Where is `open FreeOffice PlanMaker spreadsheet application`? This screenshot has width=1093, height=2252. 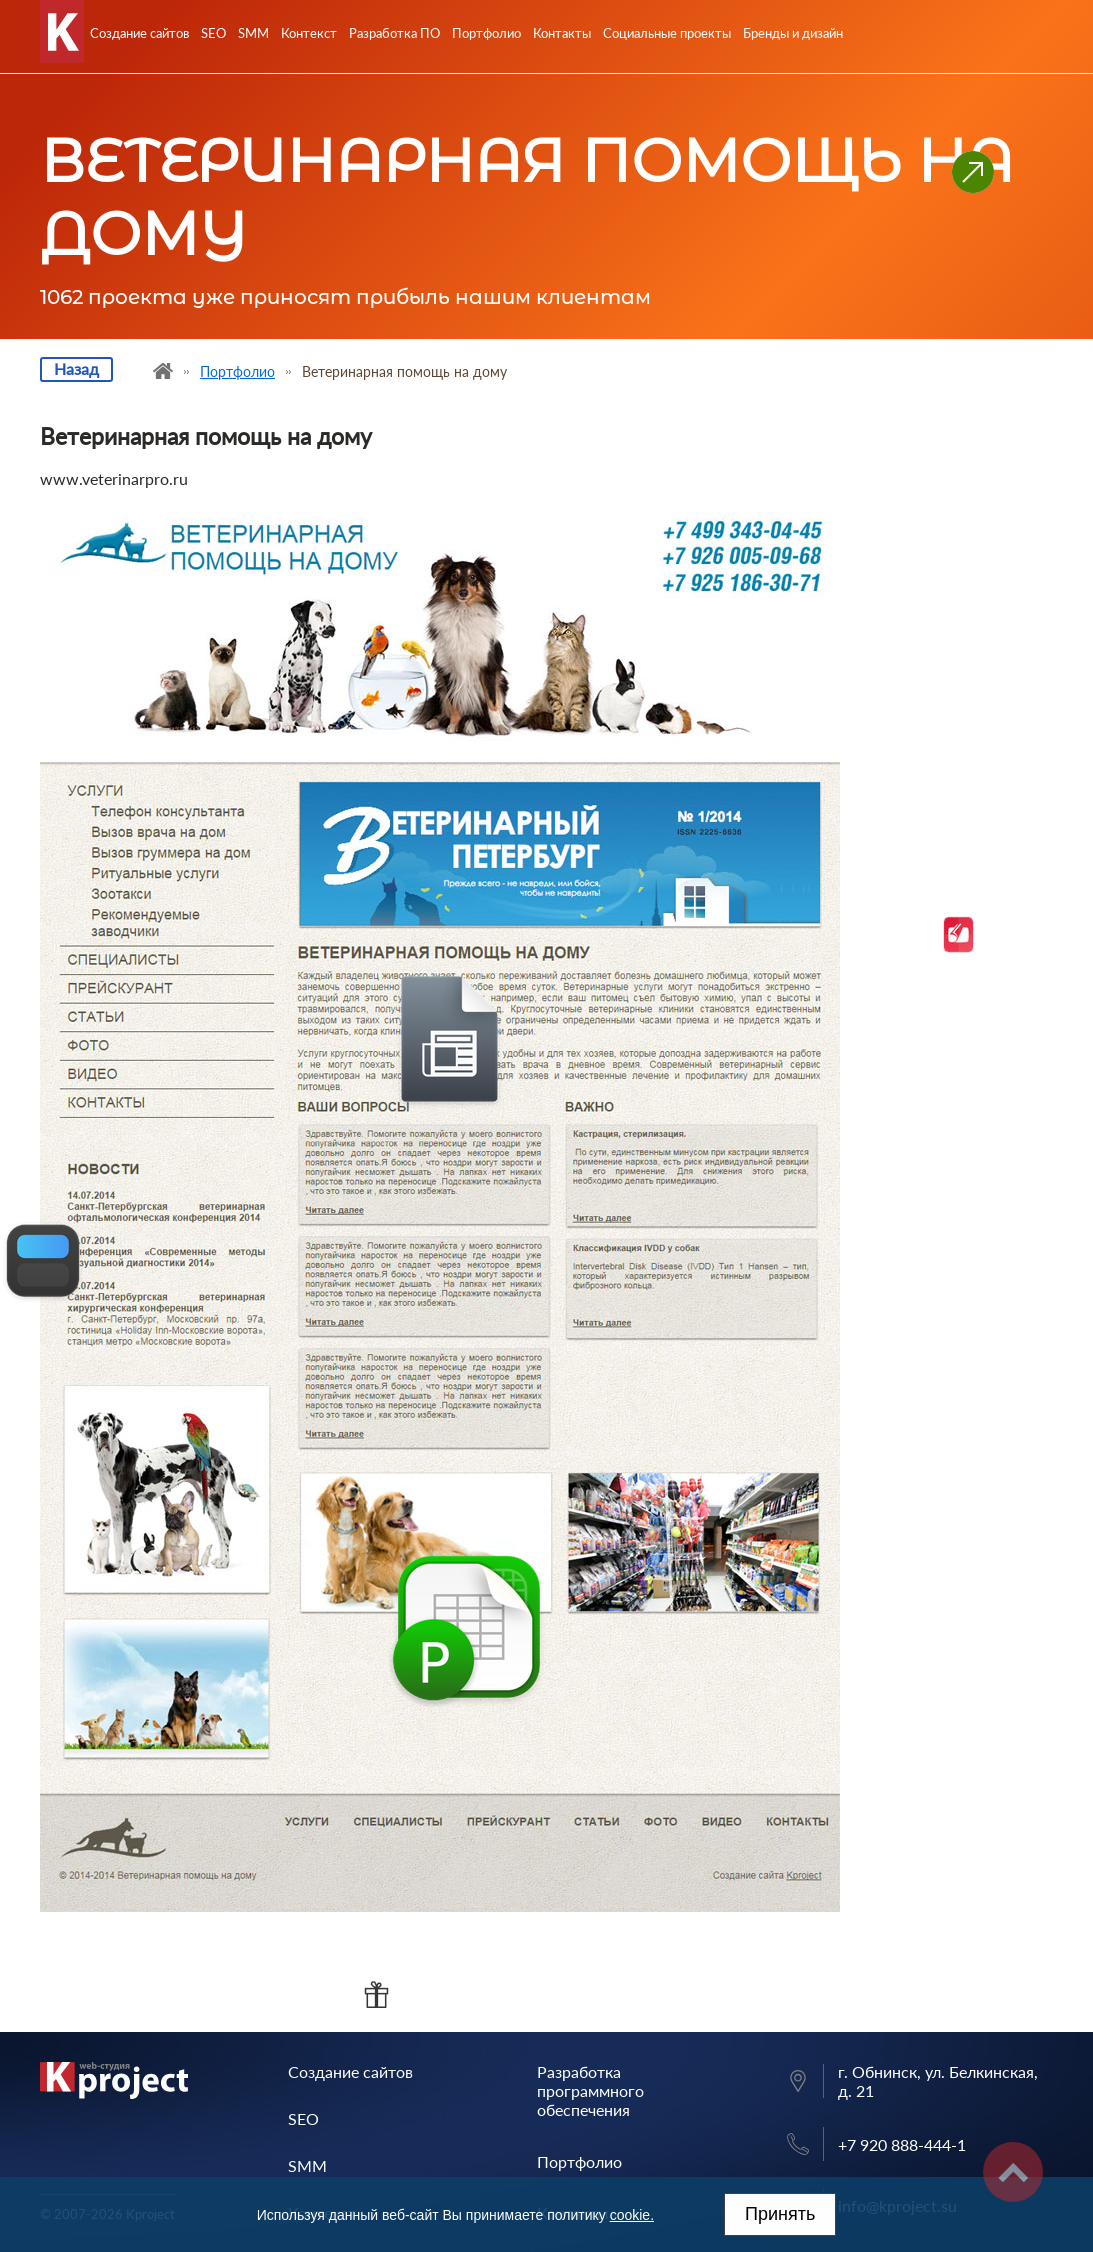 open FreeOffice PlanMaker spreadsheet application is located at coordinates (469, 1627).